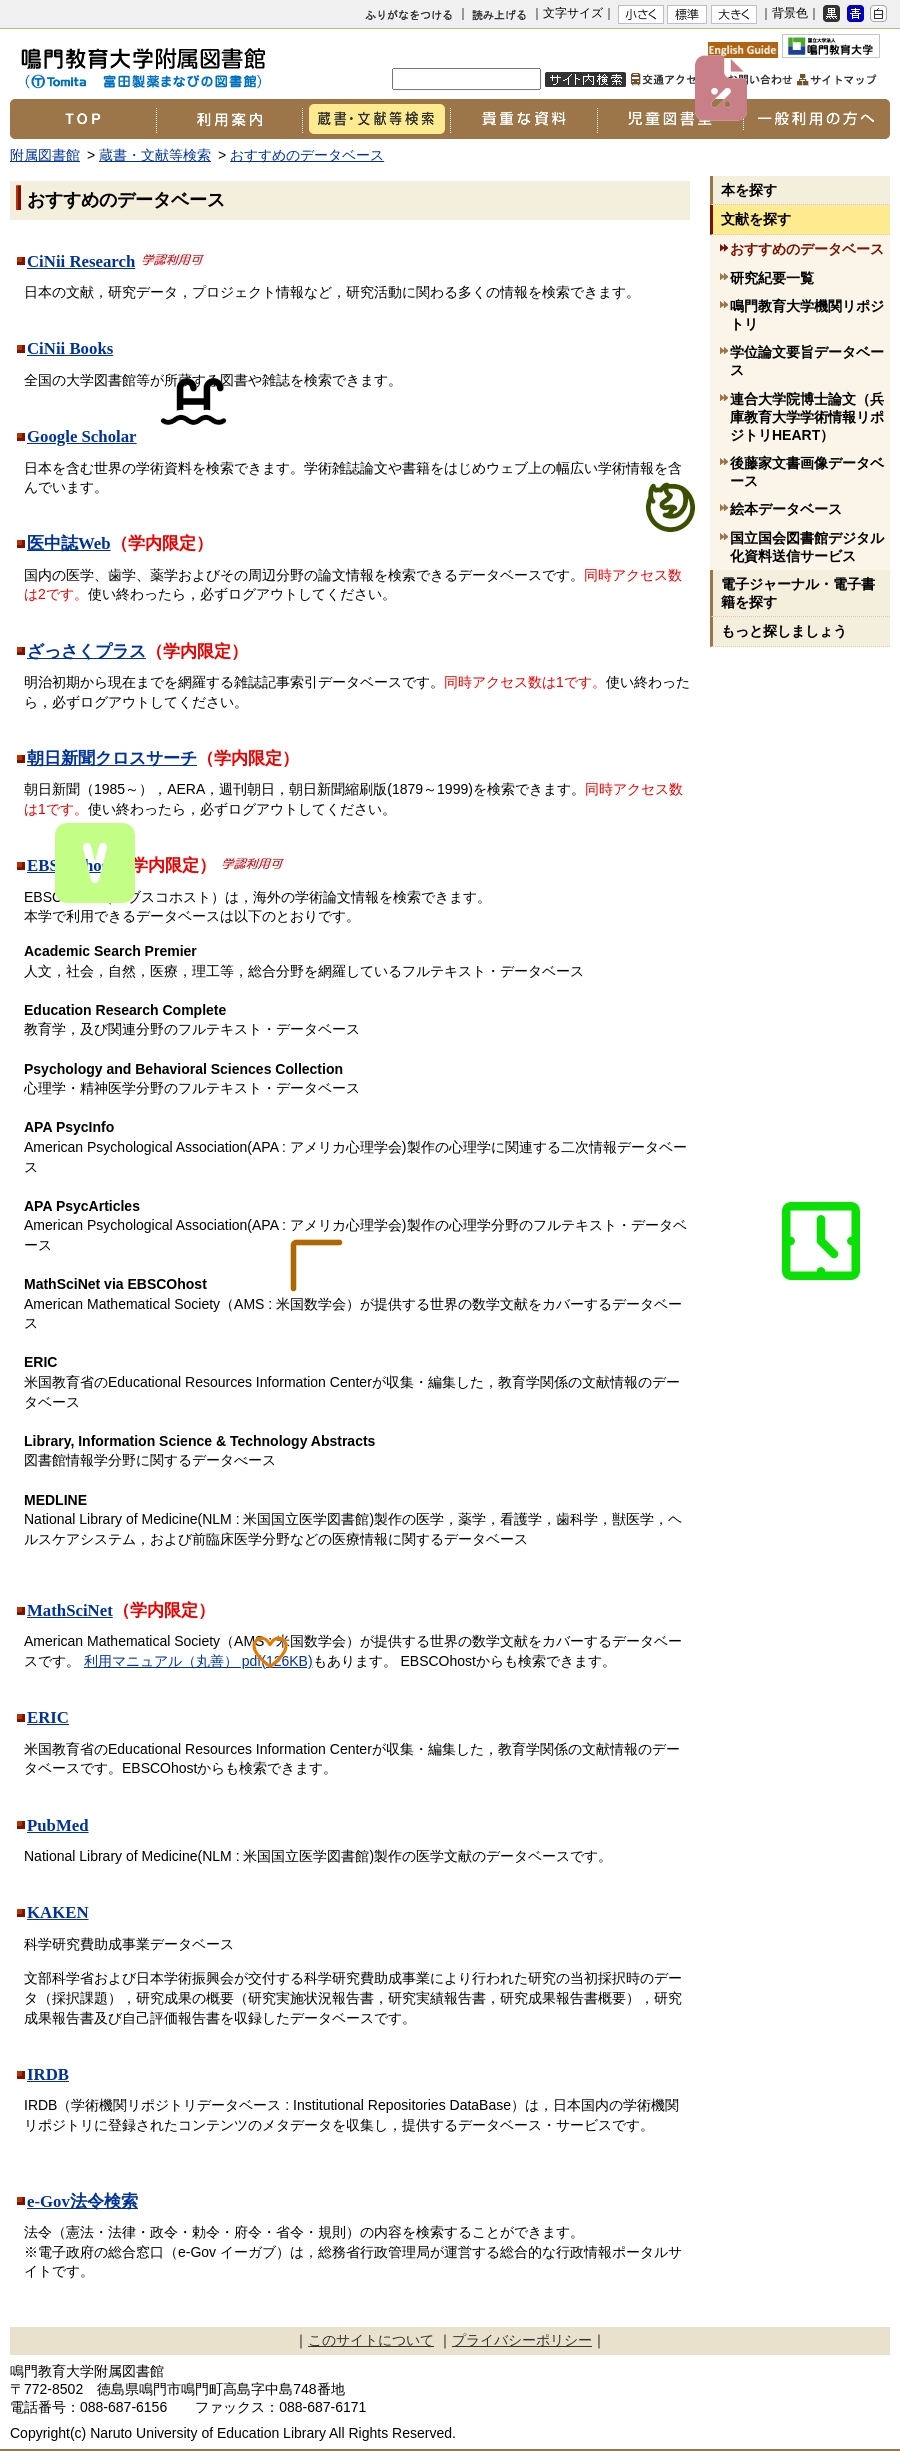 The image size is (900, 2451). I want to click on view document with percentage or discount details, so click(721, 88).